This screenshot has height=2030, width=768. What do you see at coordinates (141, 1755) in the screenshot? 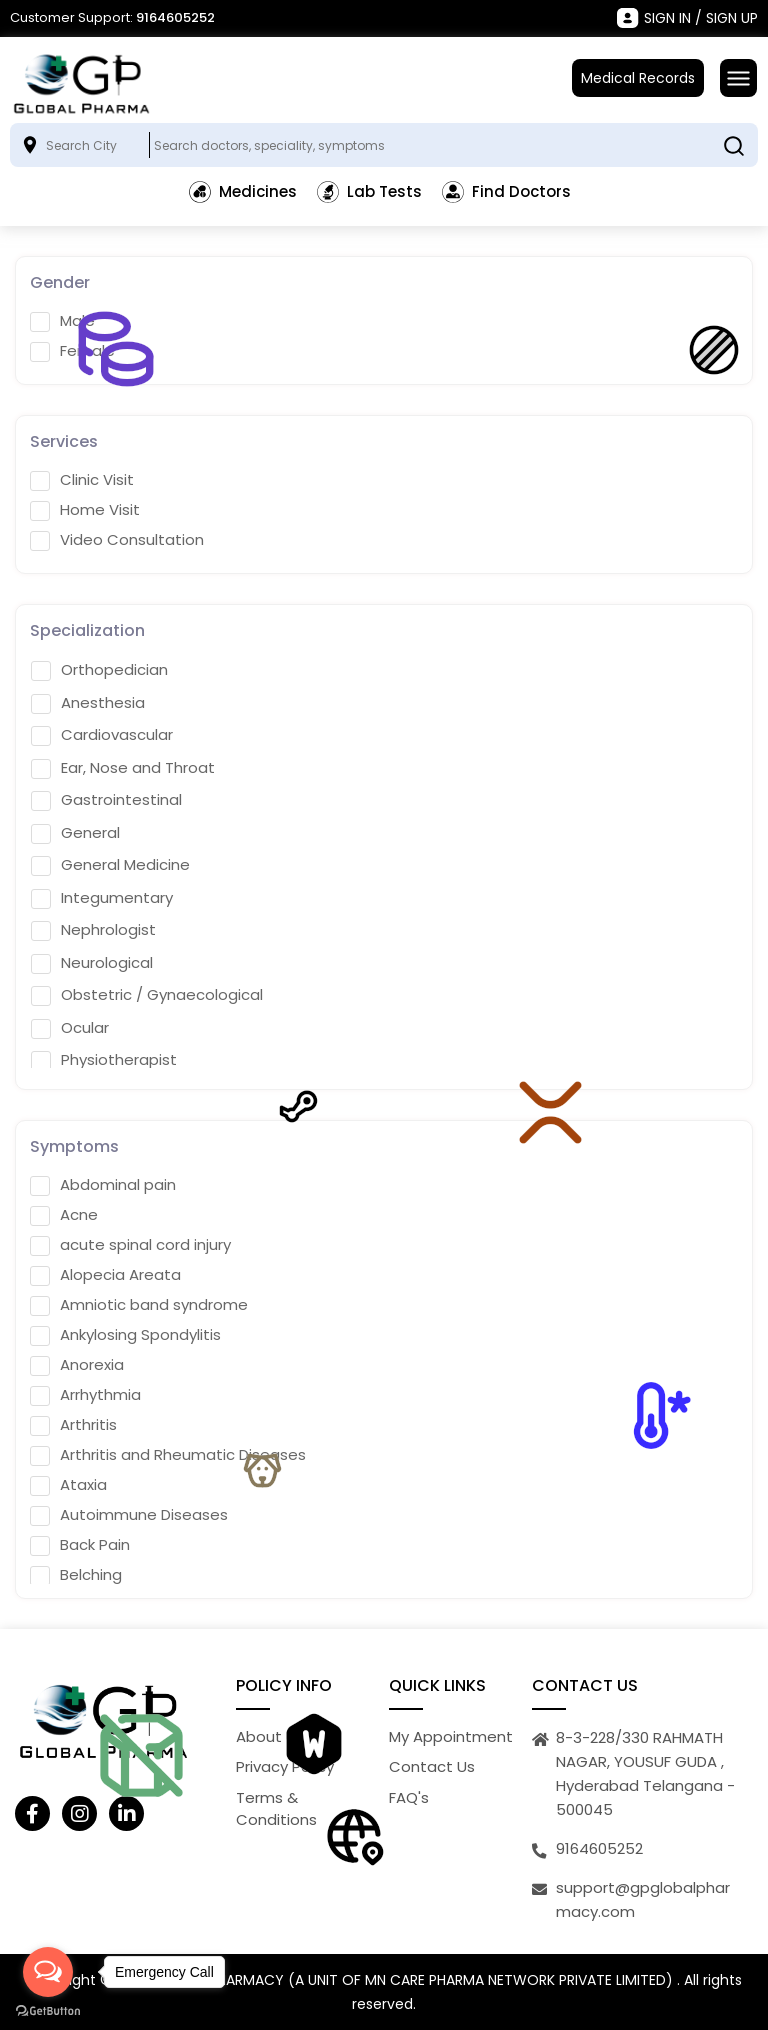
I see `disable 3D object view` at bounding box center [141, 1755].